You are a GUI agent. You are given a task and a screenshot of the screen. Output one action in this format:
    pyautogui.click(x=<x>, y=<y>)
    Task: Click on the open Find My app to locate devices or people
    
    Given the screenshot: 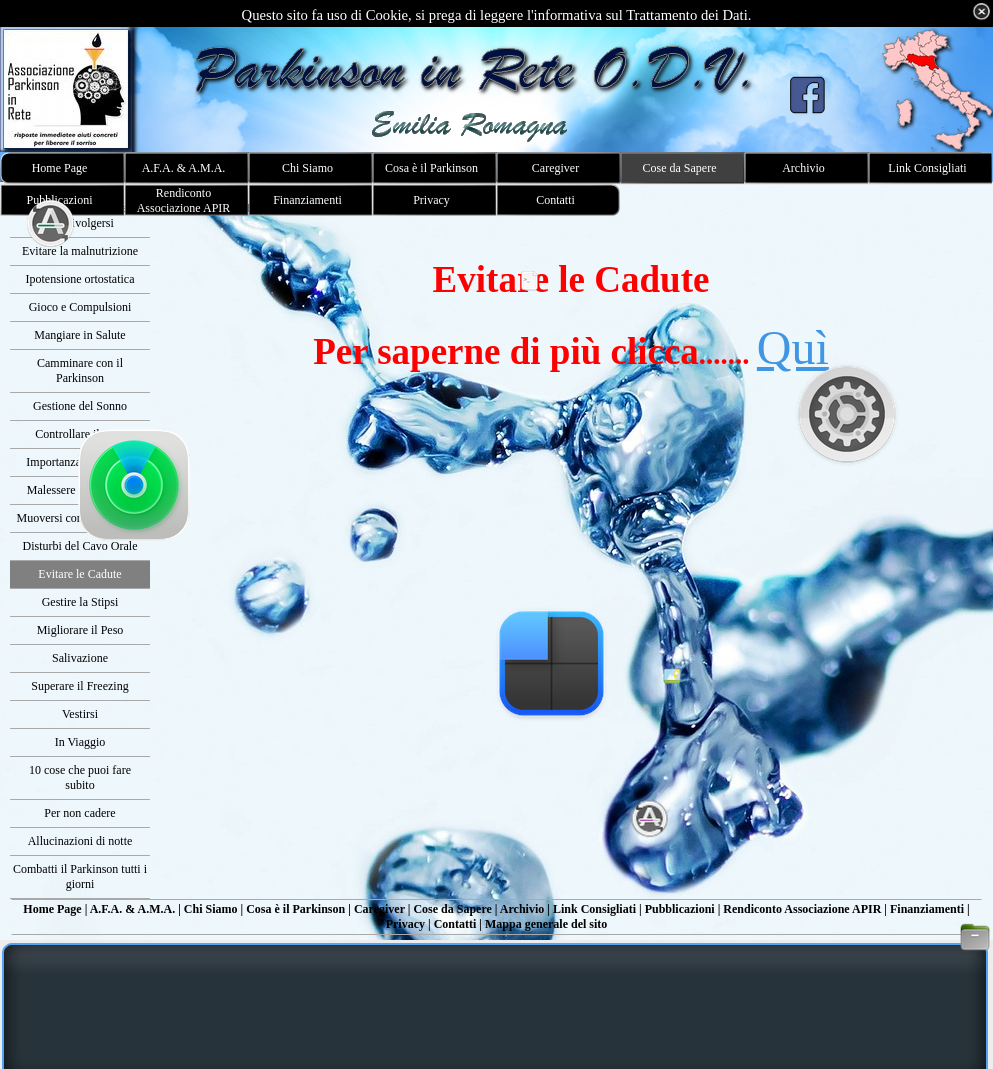 What is the action you would take?
    pyautogui.click(x=134, y=485)
    